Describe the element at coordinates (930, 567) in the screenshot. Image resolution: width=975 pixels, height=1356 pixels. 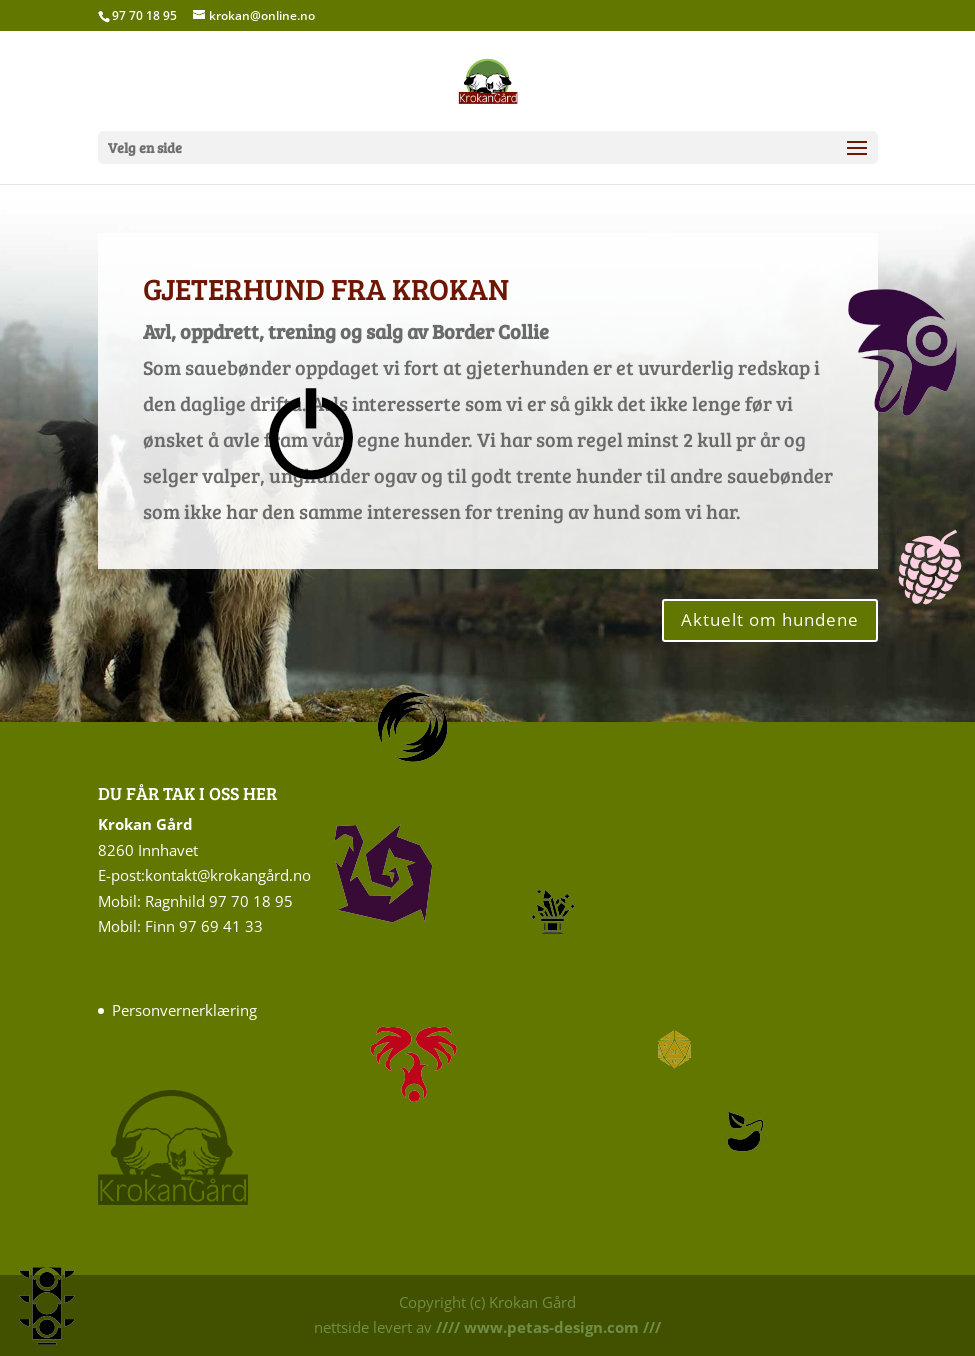
I see `indicates raspberry flavor or ingredient` at that location.